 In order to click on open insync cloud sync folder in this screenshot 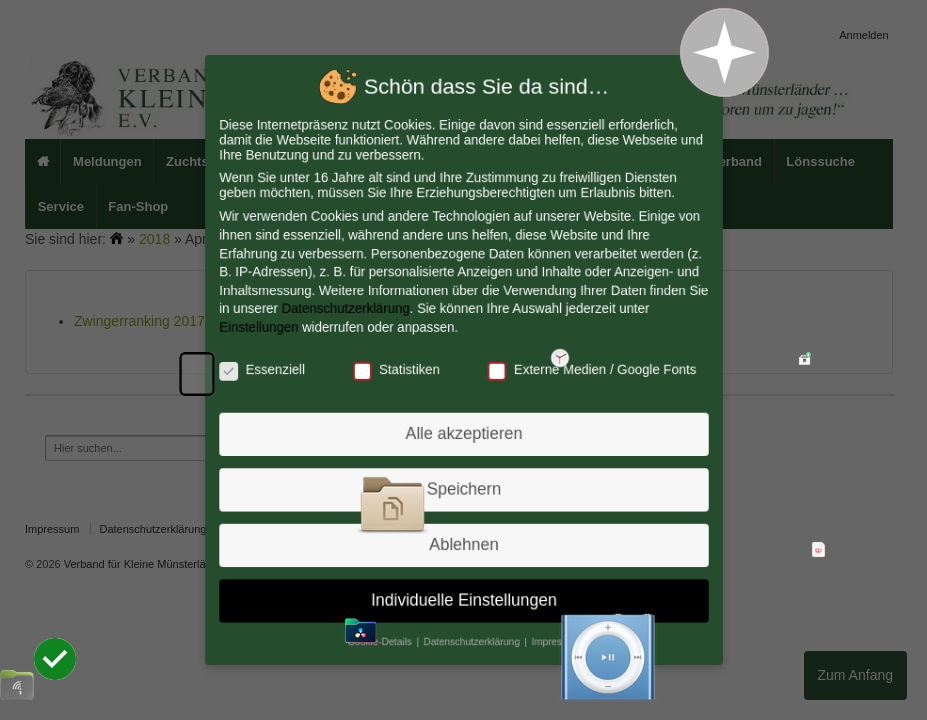, I will do `click(17, 685)`.